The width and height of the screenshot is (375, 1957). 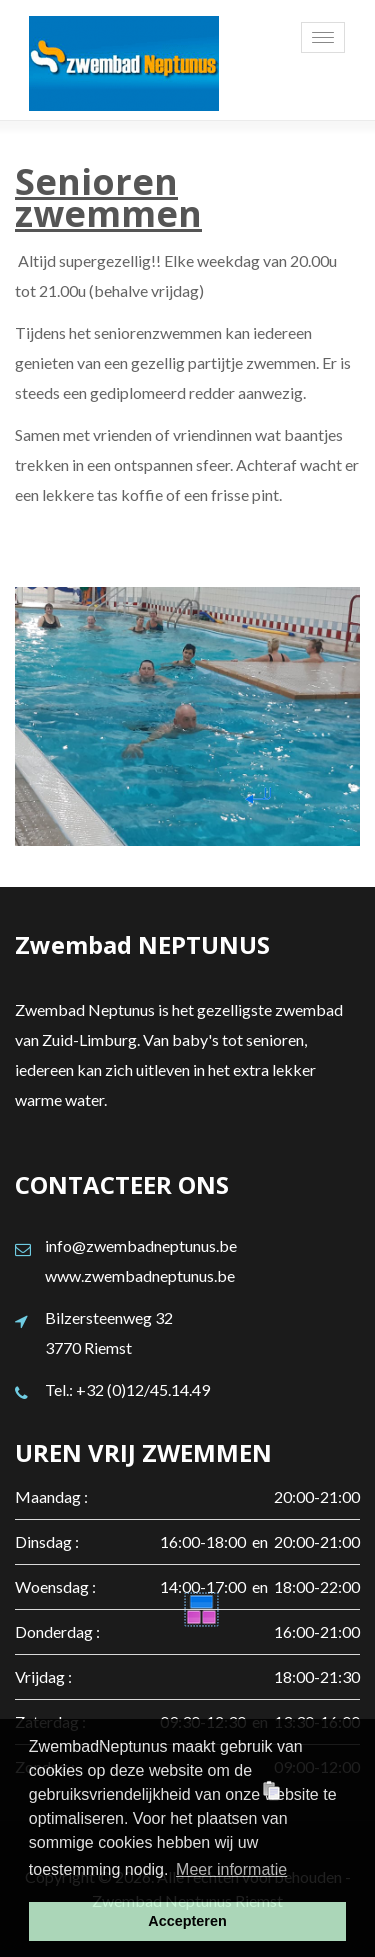 I want to click on select all items in the current view, so click(x=201, y=1609).